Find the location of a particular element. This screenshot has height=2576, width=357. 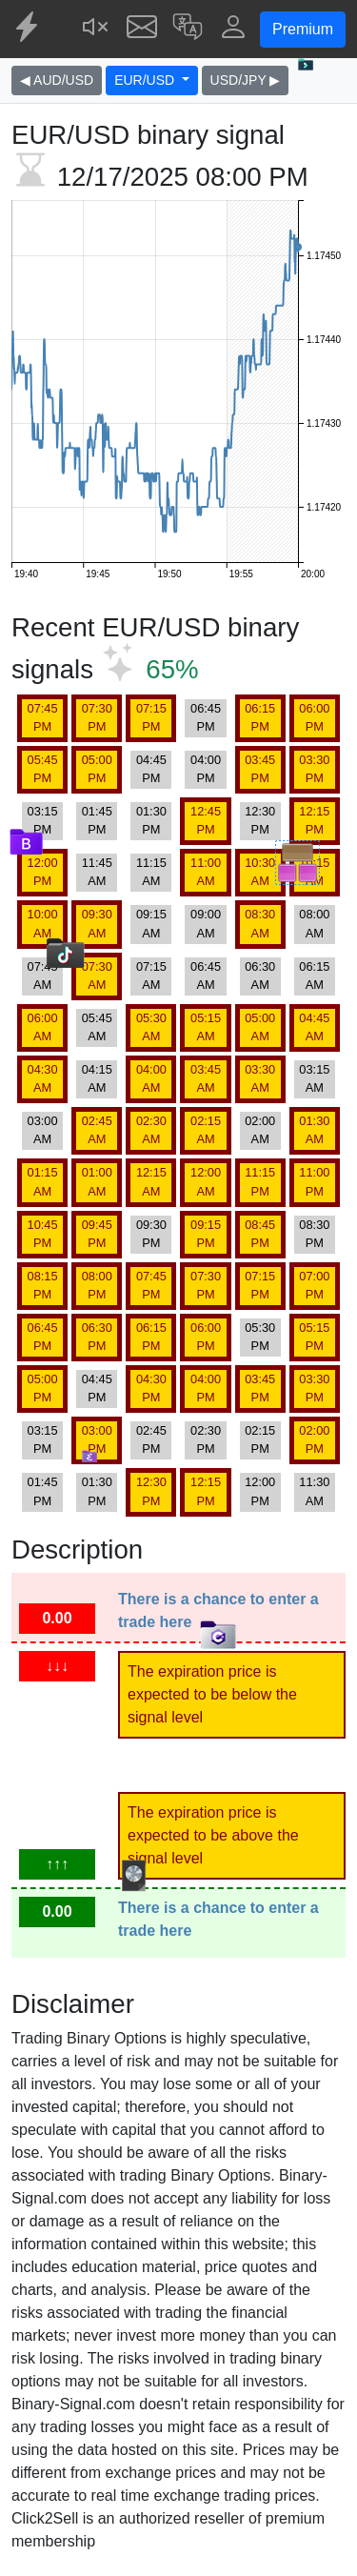

select all items in the current view is located at coordinates (297, 862).